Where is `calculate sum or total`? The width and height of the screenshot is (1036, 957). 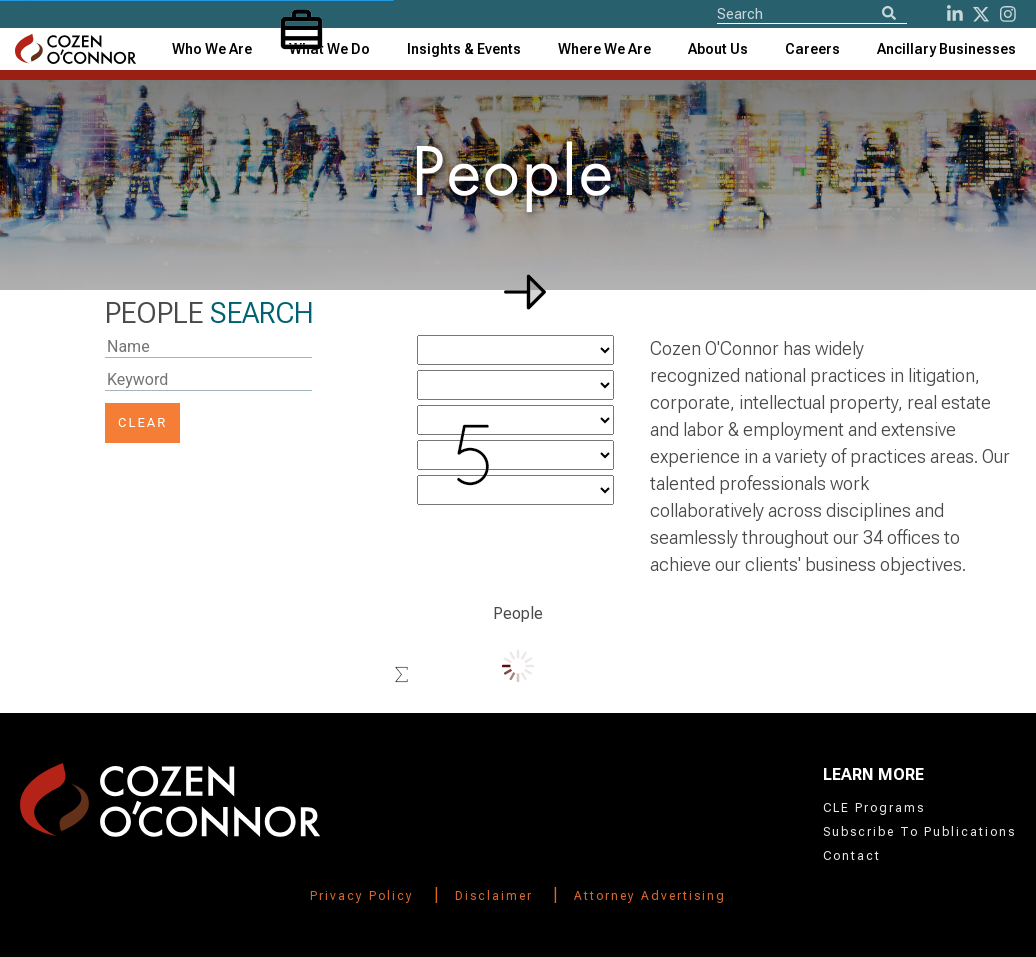
calculate sum or total is located at coordinates (401, 674).